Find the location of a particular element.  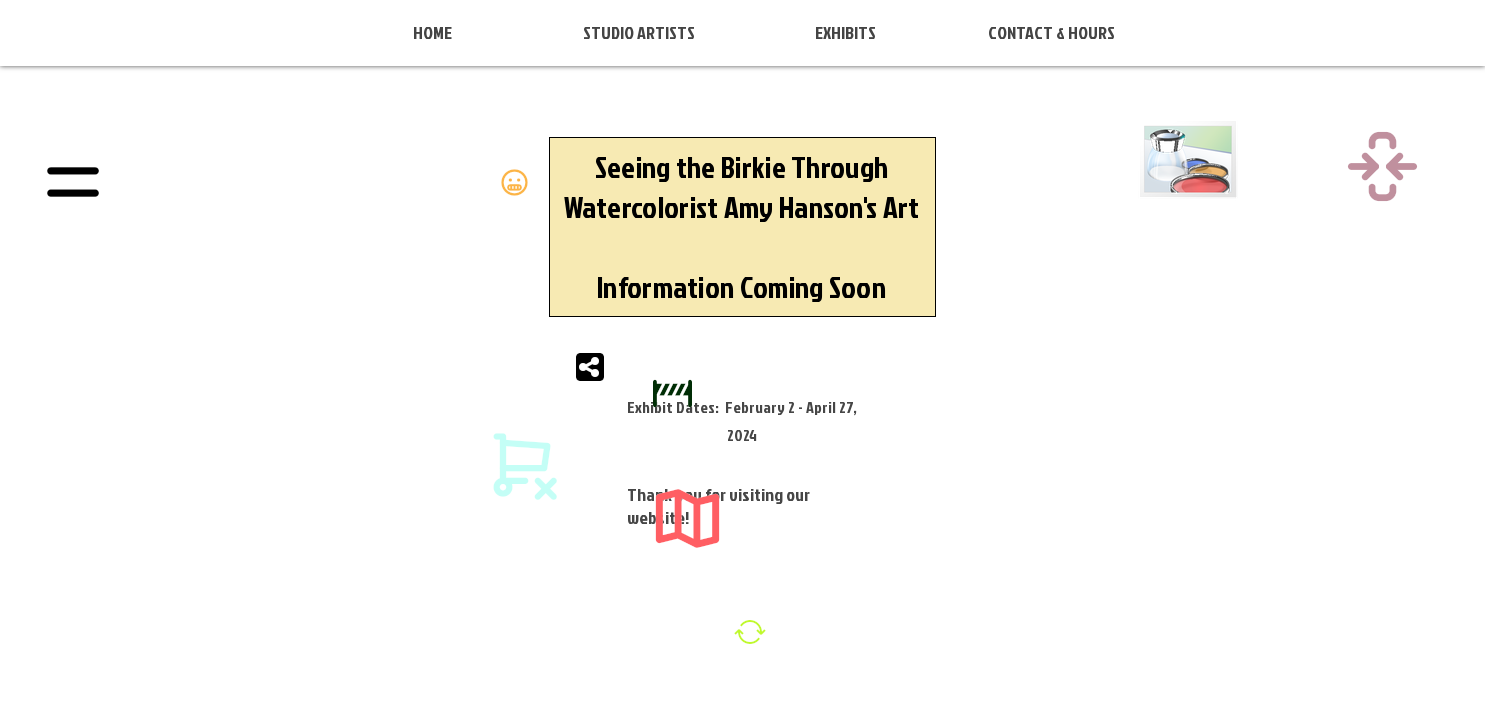

indicates an awkward or uncomfortable situation is located at coordinates (514, 182).